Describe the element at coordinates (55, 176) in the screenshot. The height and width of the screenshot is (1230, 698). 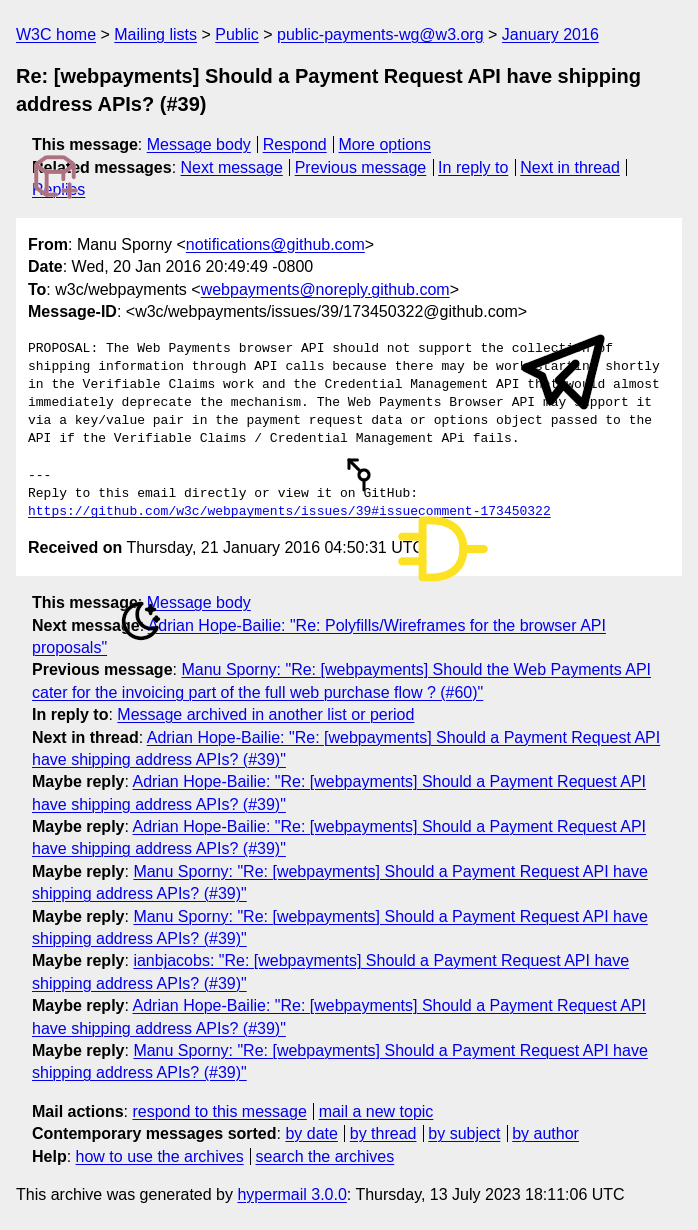
I see `add a new 3D object or shape` at that location.